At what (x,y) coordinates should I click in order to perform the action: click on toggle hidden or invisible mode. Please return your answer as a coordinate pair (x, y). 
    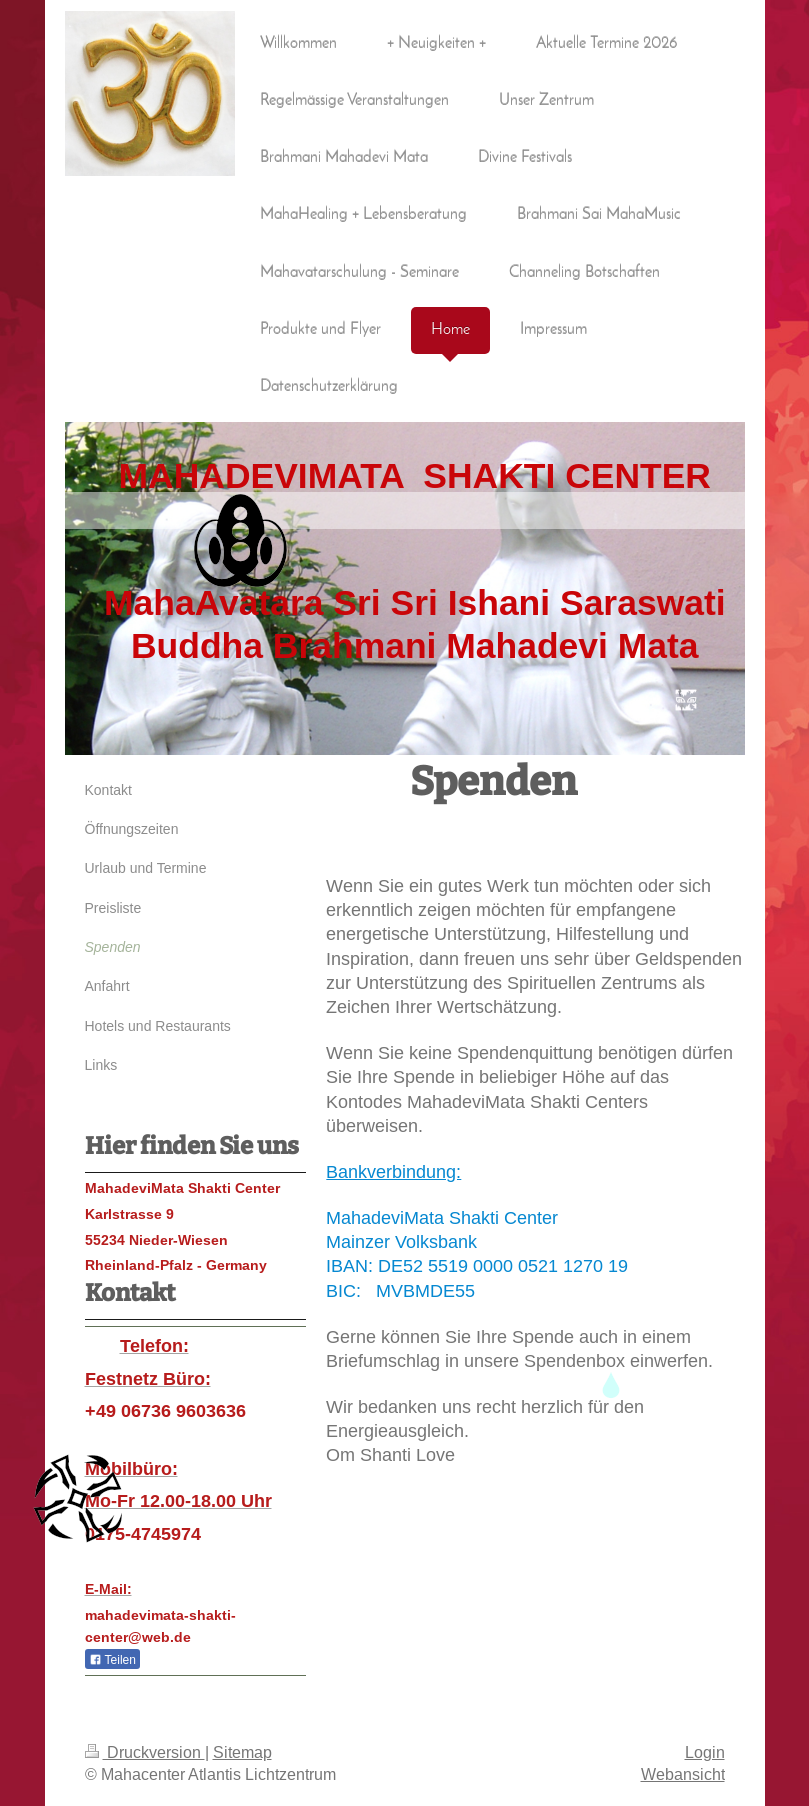
    Looking at the image, I should click on (686, 700).